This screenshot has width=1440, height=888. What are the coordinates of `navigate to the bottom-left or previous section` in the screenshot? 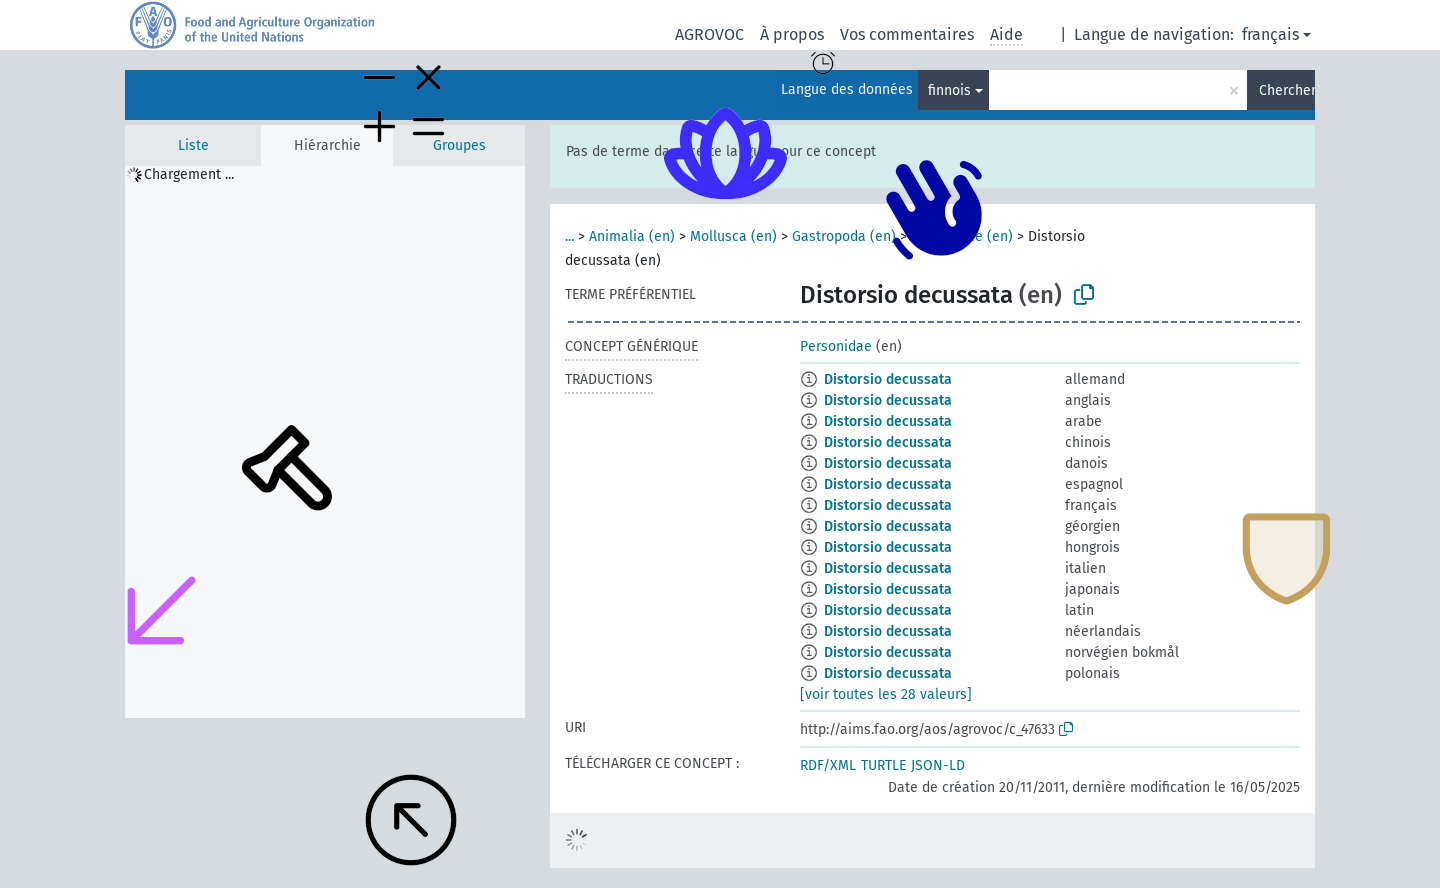 It's located at (161, 610).